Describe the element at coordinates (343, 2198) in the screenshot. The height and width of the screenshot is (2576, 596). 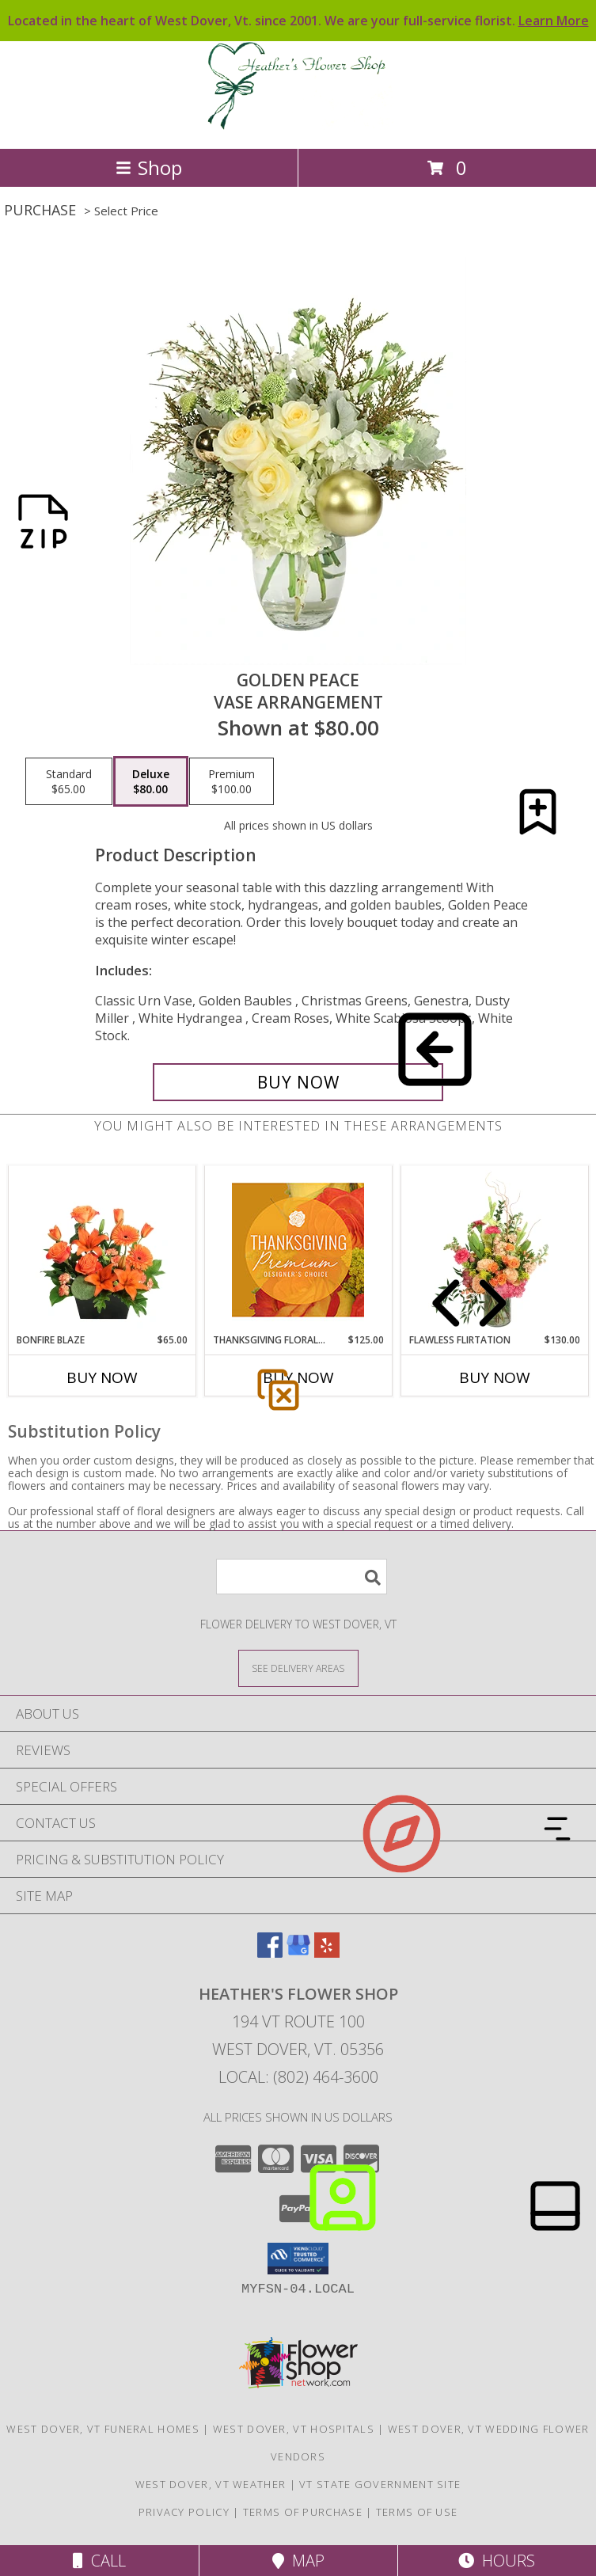
I see `view user profile` at that location.